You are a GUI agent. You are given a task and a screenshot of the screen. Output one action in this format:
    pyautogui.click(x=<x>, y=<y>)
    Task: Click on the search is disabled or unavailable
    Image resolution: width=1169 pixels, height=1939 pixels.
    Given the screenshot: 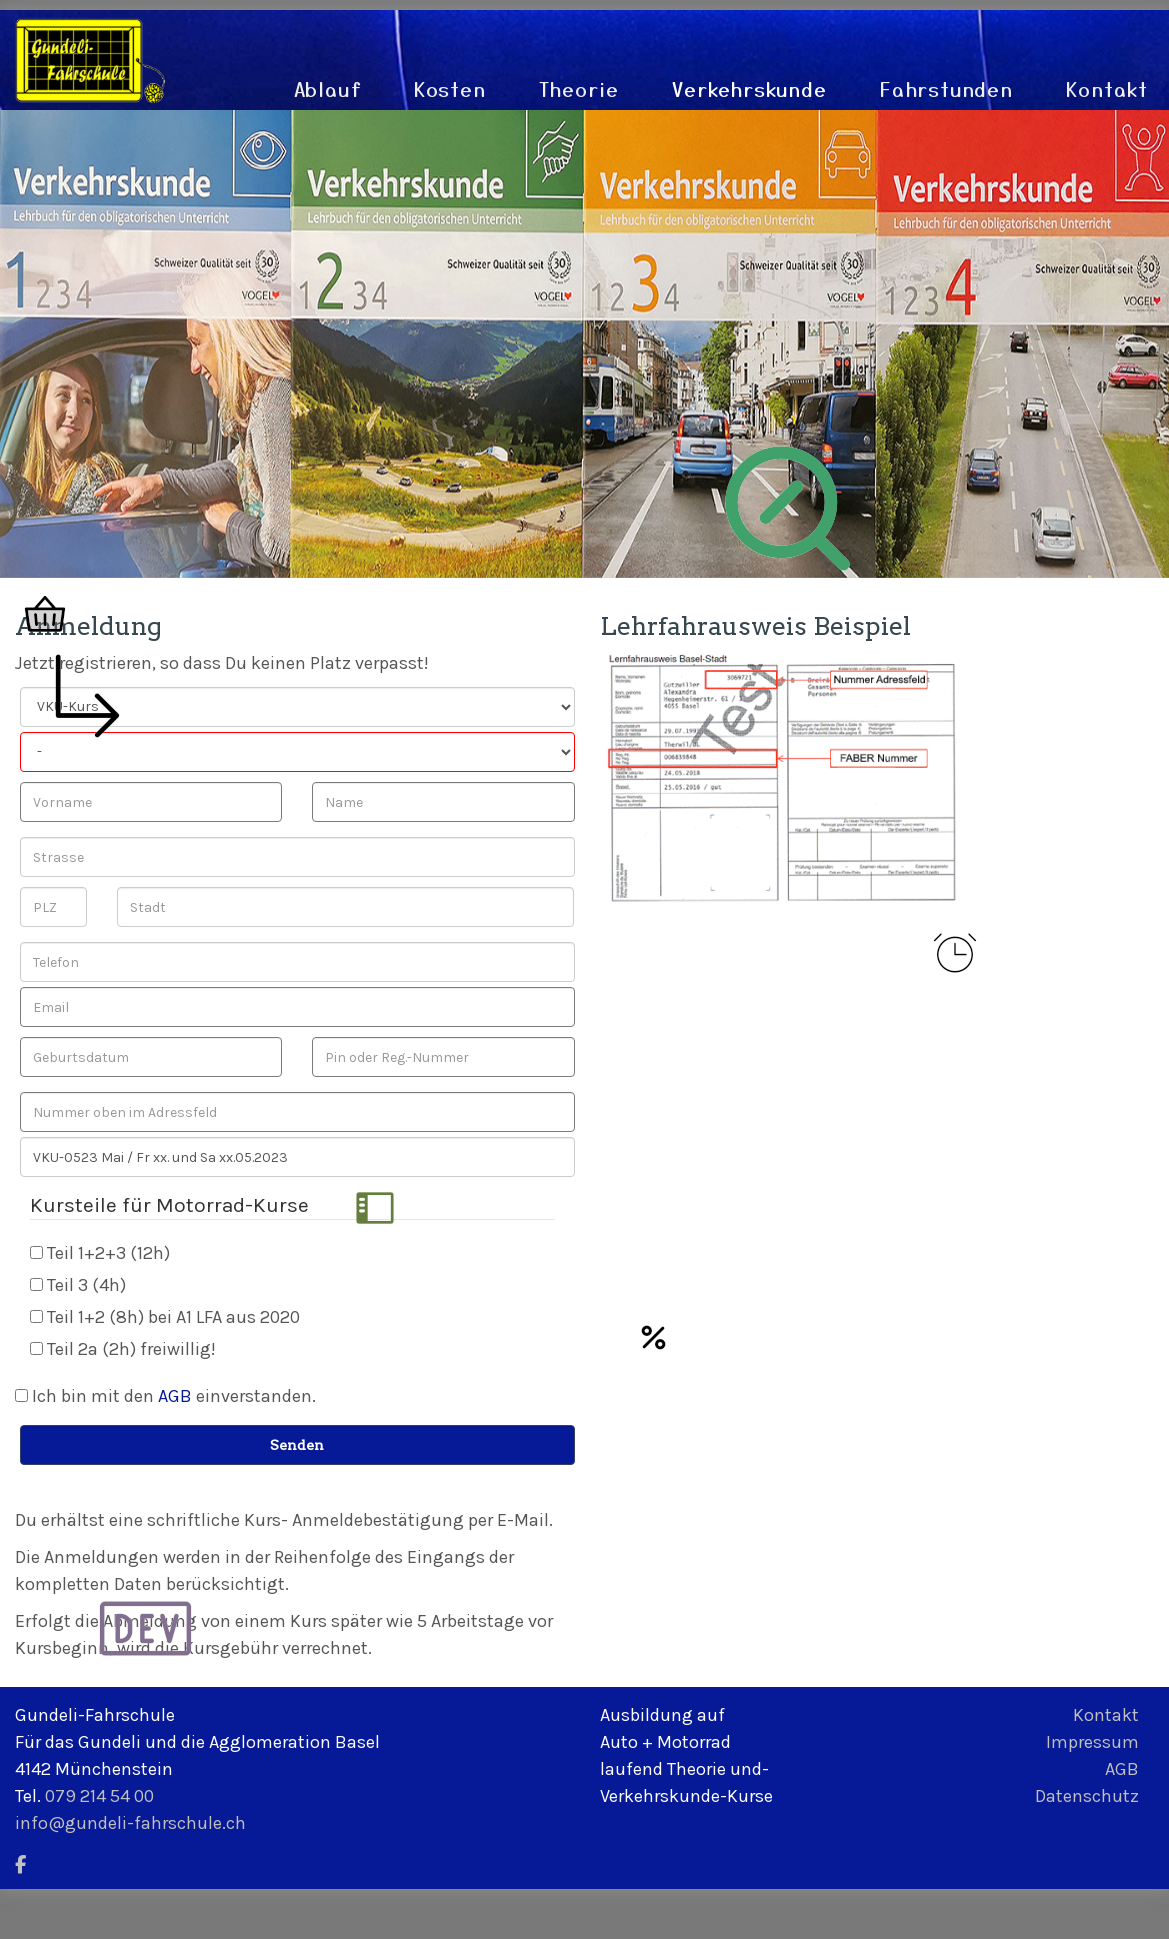 What is the action you would take?
    pyautogui.click(x=787, y=508)
    